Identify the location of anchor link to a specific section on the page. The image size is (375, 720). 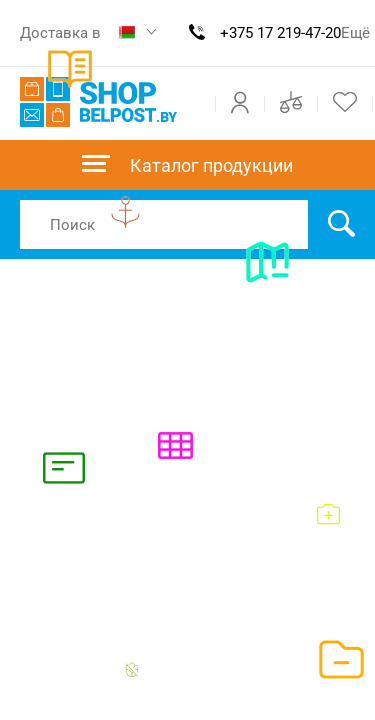
(125, 211).